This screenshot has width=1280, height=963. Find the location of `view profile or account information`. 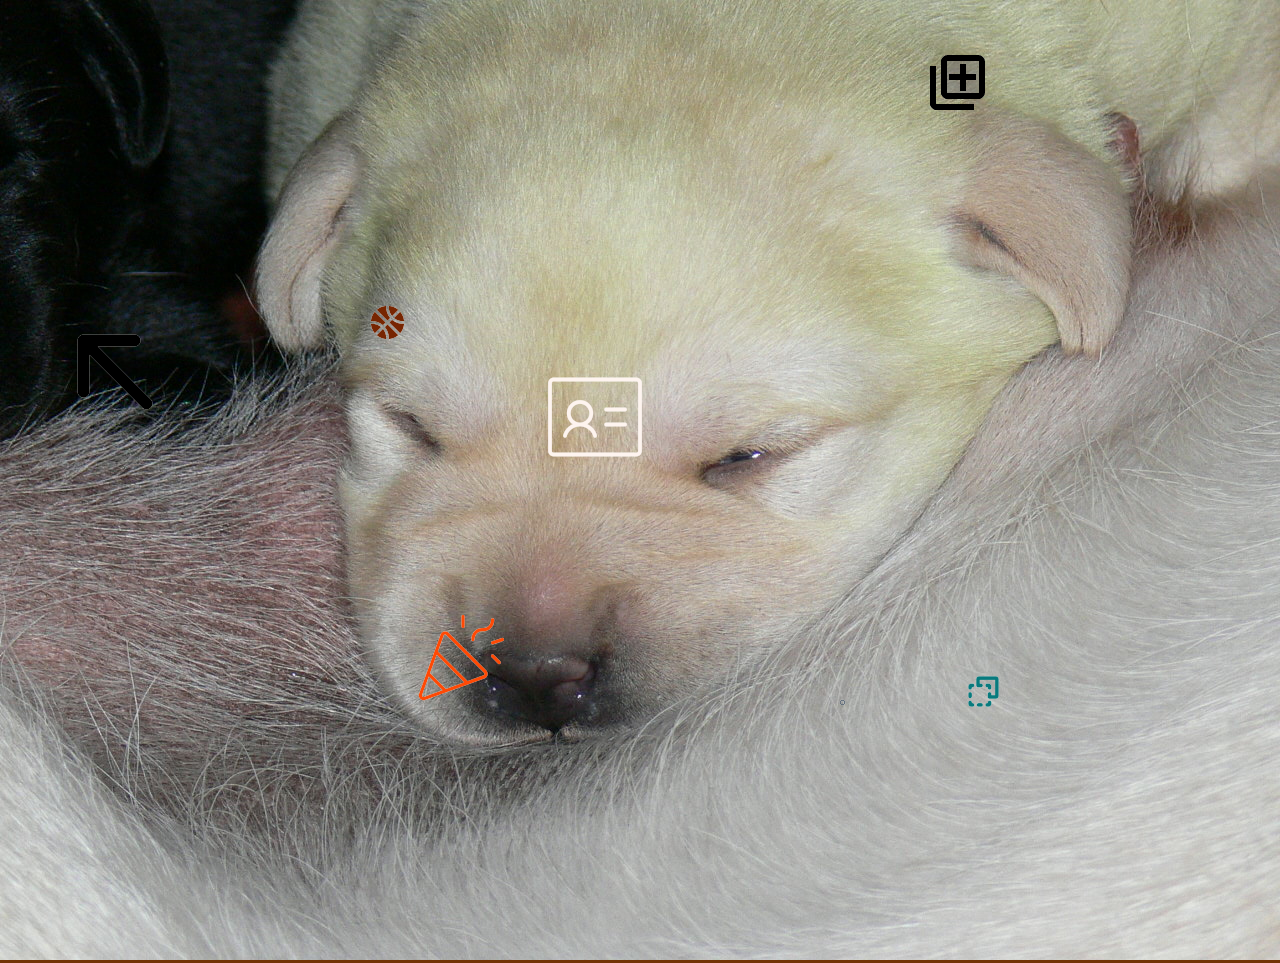

view profile or account information is located at coordinates (595, 417).